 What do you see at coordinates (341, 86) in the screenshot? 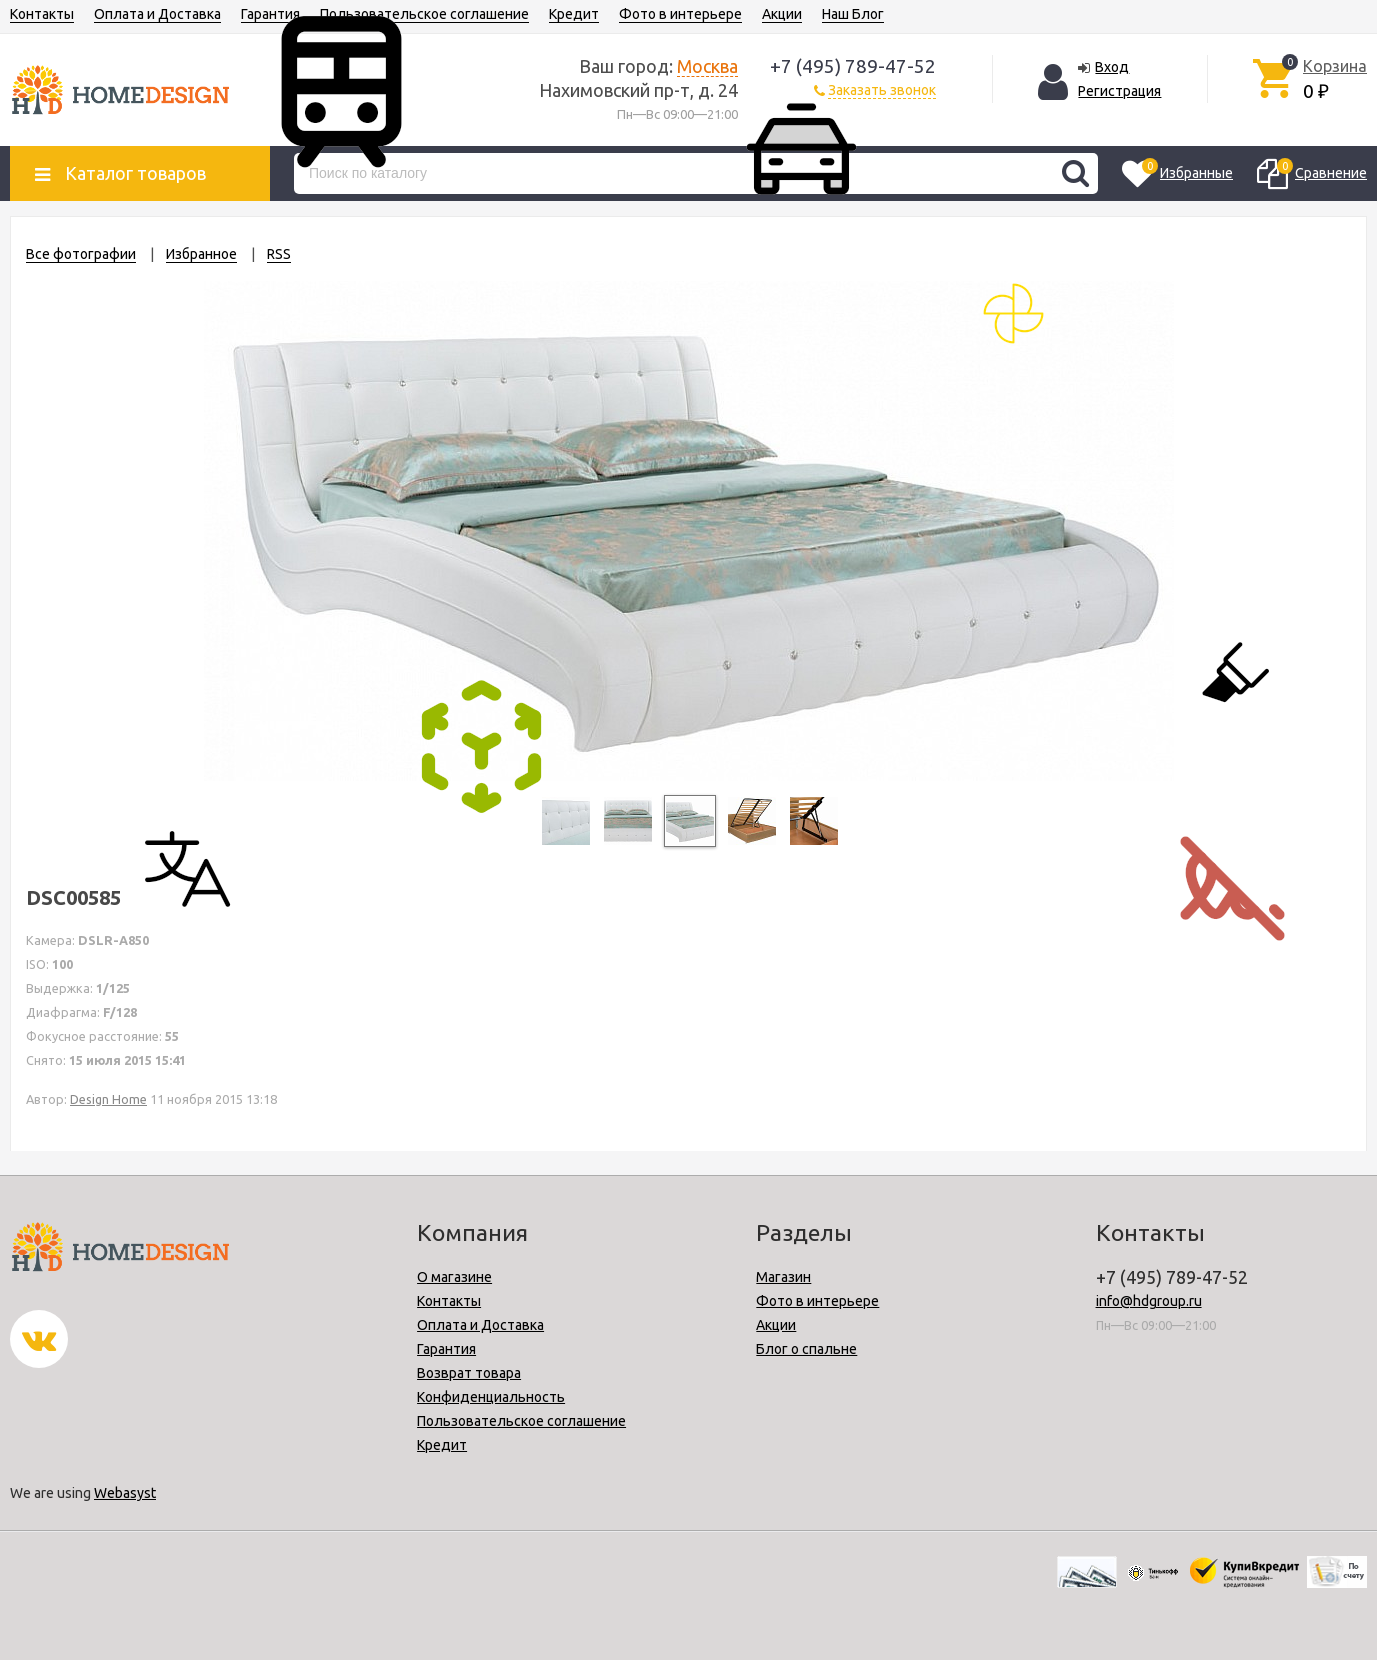
I see `access train schedules or railway information` at bounding box center [341, 86].